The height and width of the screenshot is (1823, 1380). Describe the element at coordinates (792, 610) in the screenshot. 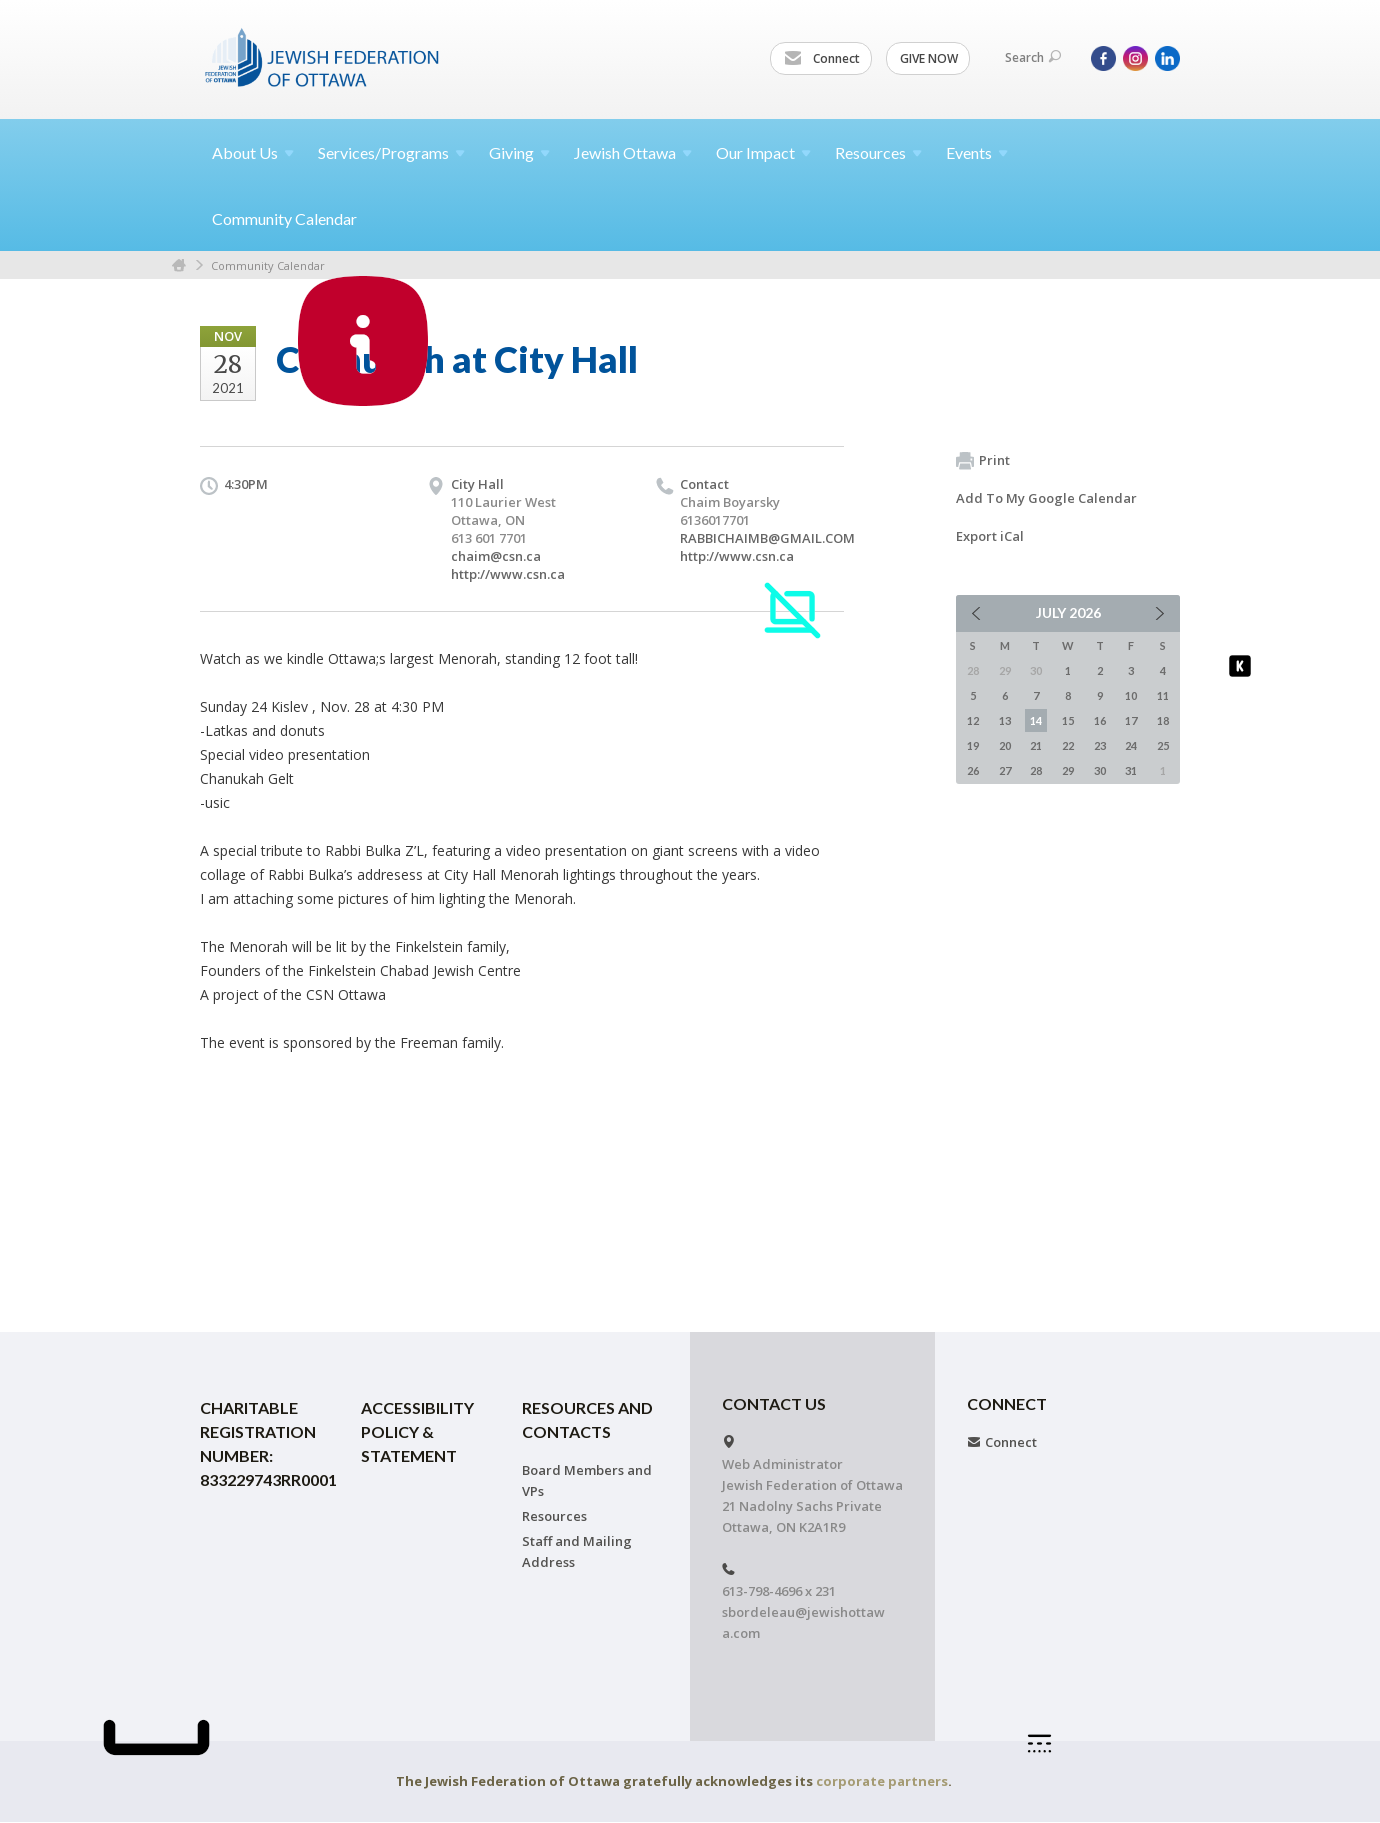

I see `laptop device is offline or disconnected` at that location.